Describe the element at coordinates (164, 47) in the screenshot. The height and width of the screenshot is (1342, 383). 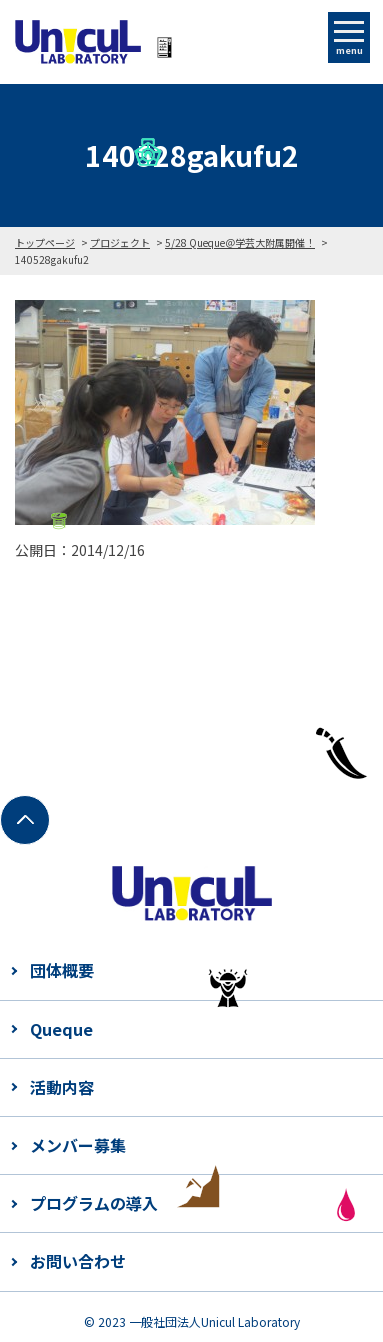
I see `access vending machine or automated purchase options` at that location.